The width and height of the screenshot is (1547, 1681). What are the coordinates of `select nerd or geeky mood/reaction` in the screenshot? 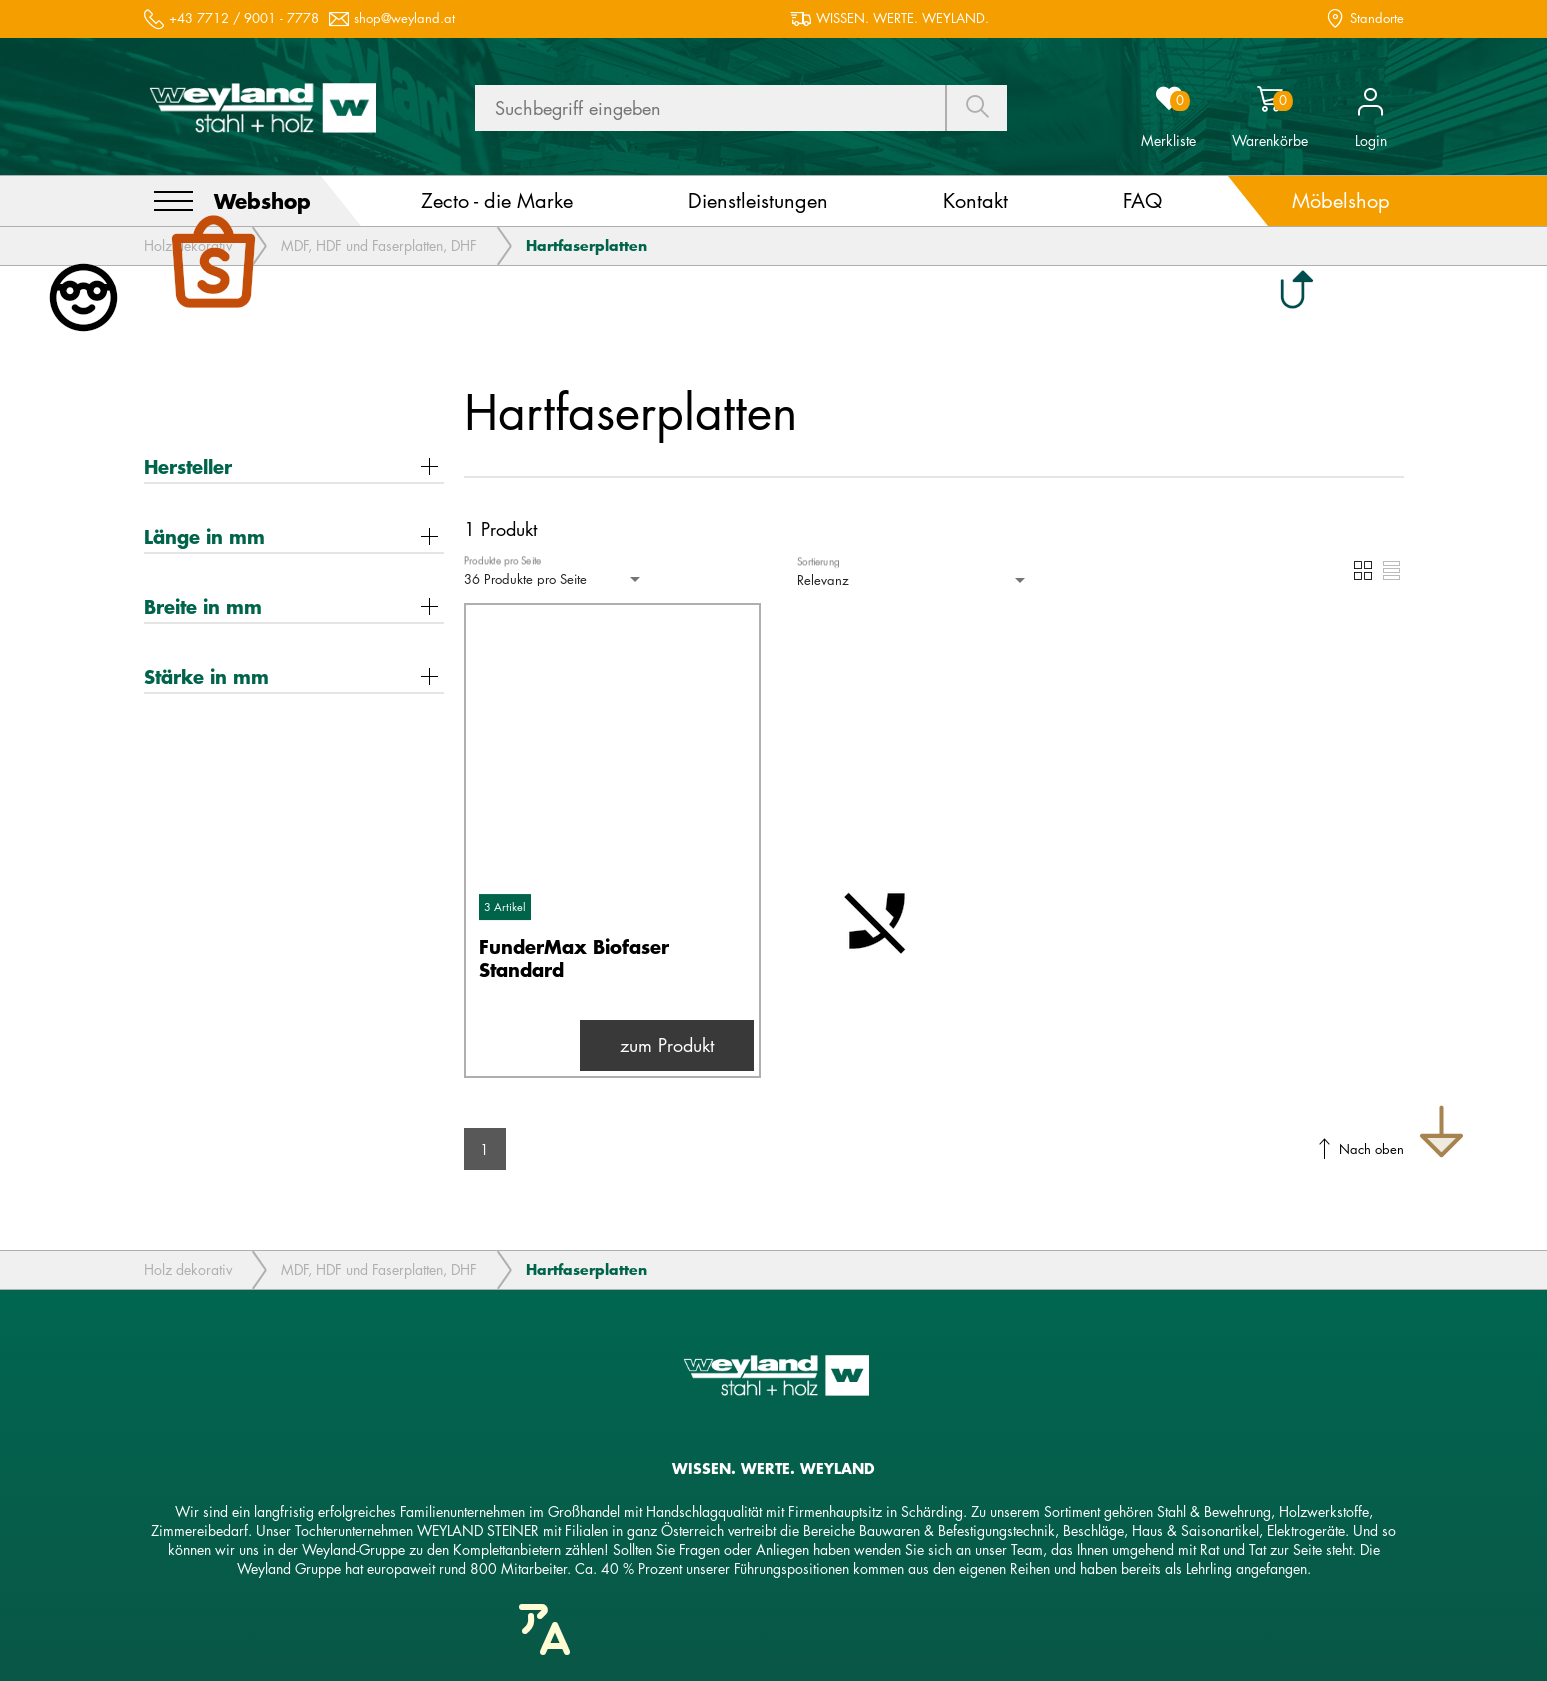 It's located at (83, 297).